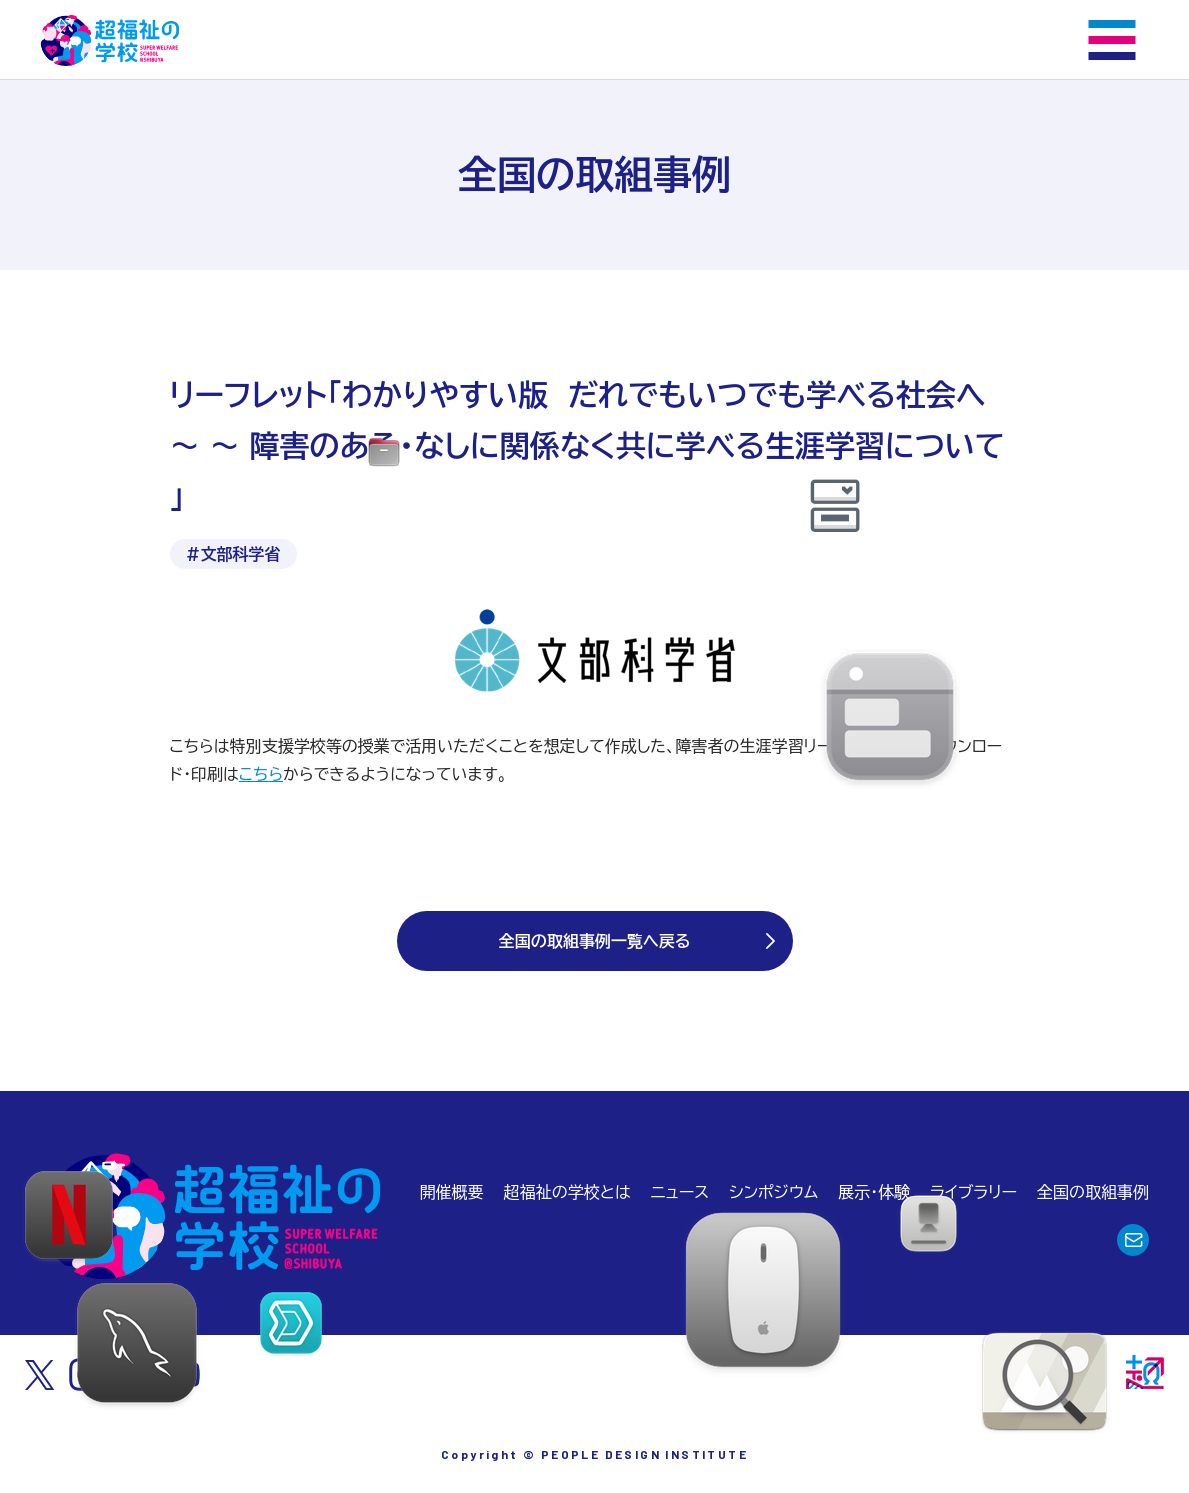  What do you see at coordinates (763, 1290) in the screenshot?
I see `open mouse settings and preferences` at bounding box center [763, 1290].